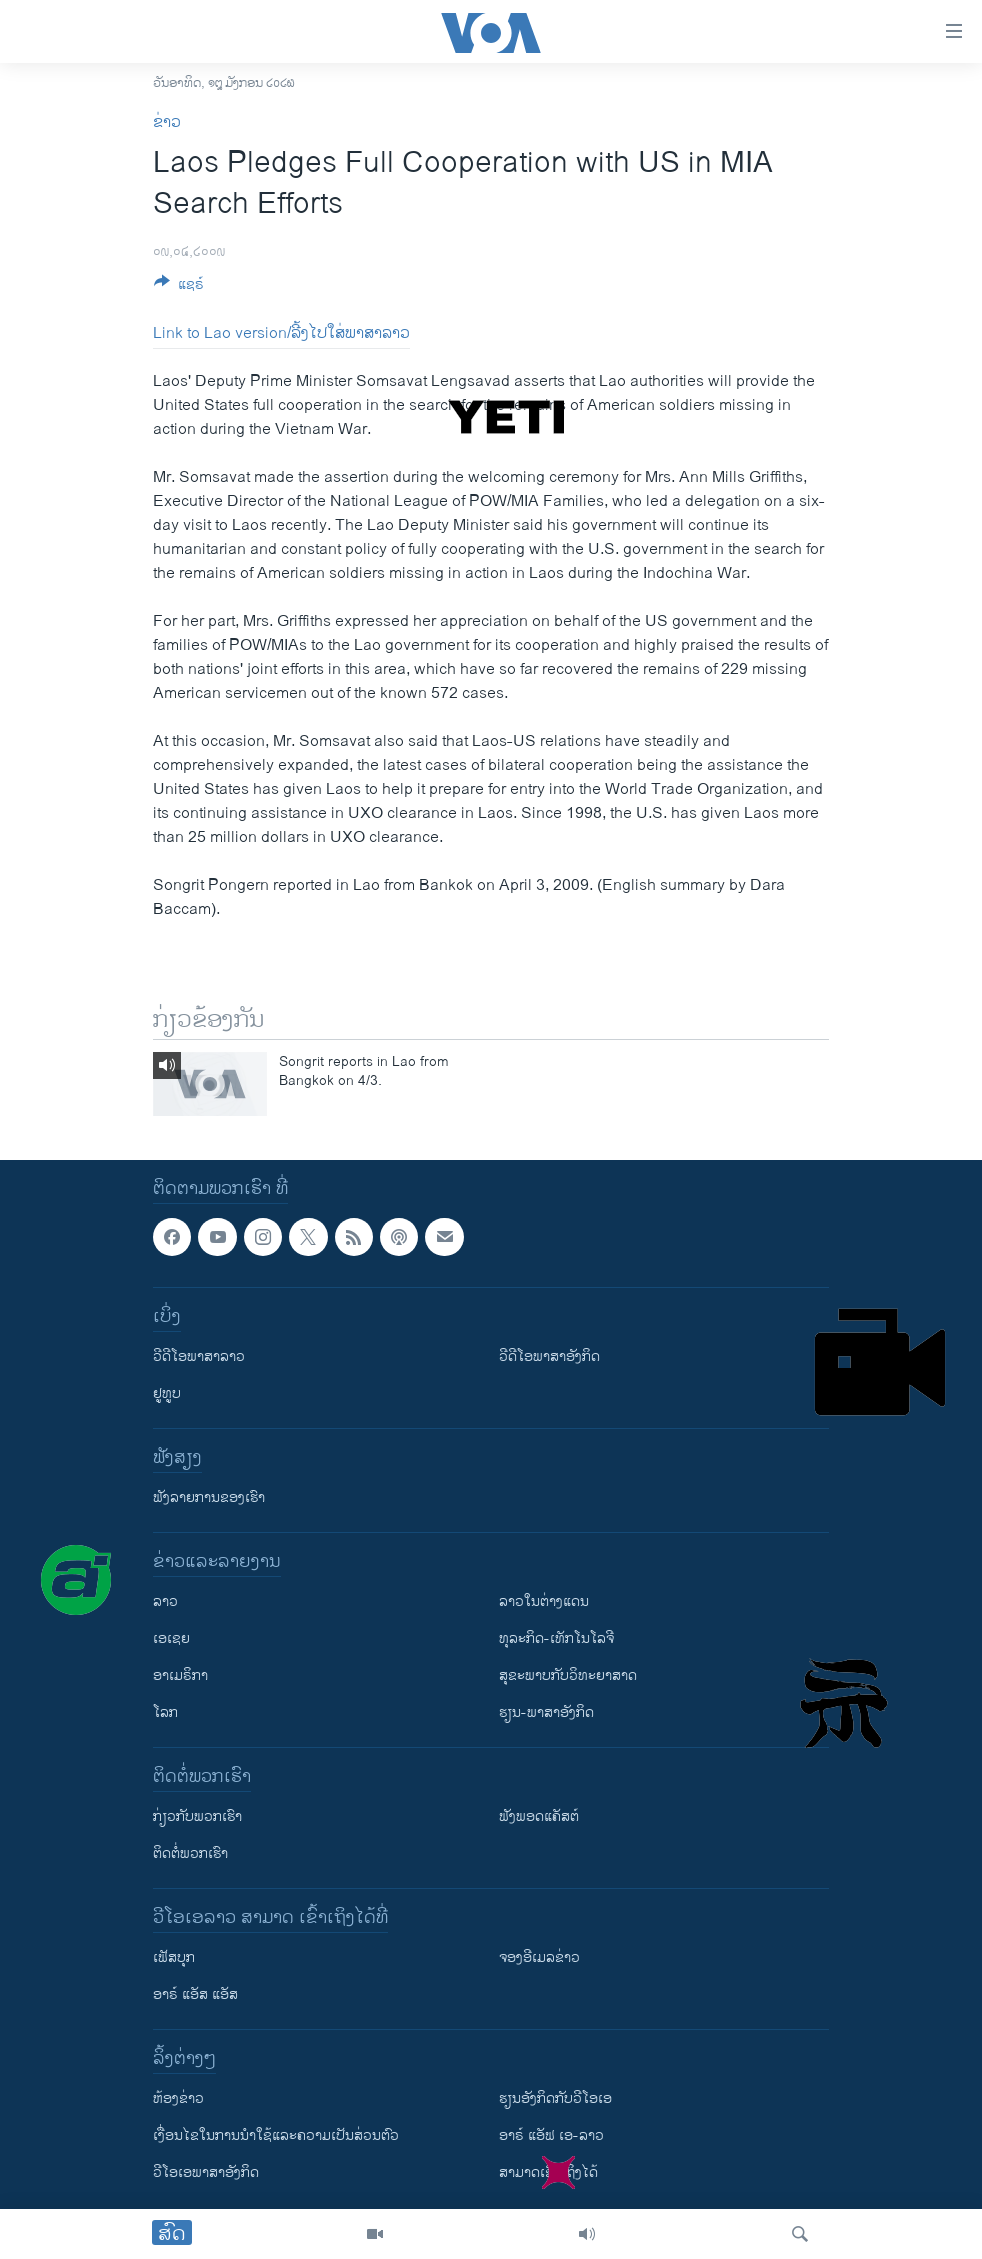 The width and height of the screenshot is (982, 2259). Describe the element at coordinates (506, 417) in the screenshot. I see `YETI brand logo` at that location.